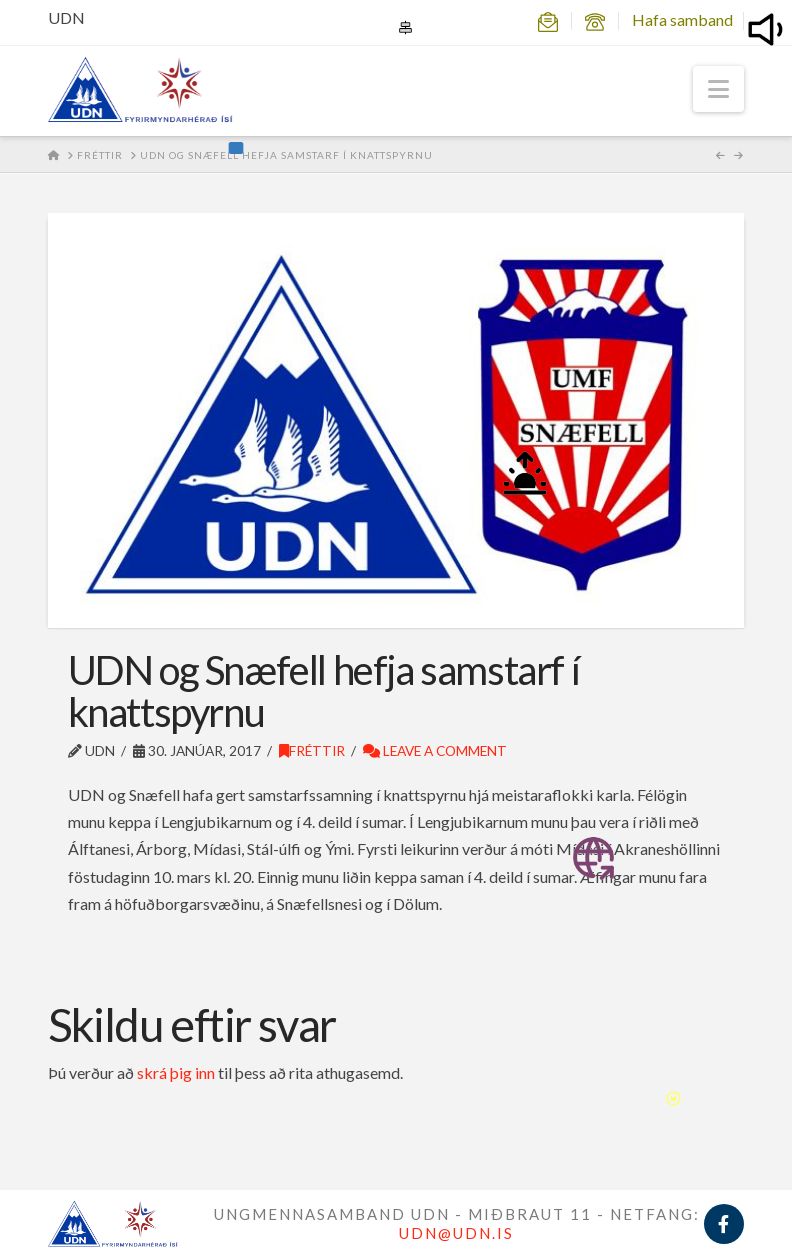  I want to click on indicates west direction on a map, so click(673, 1098).